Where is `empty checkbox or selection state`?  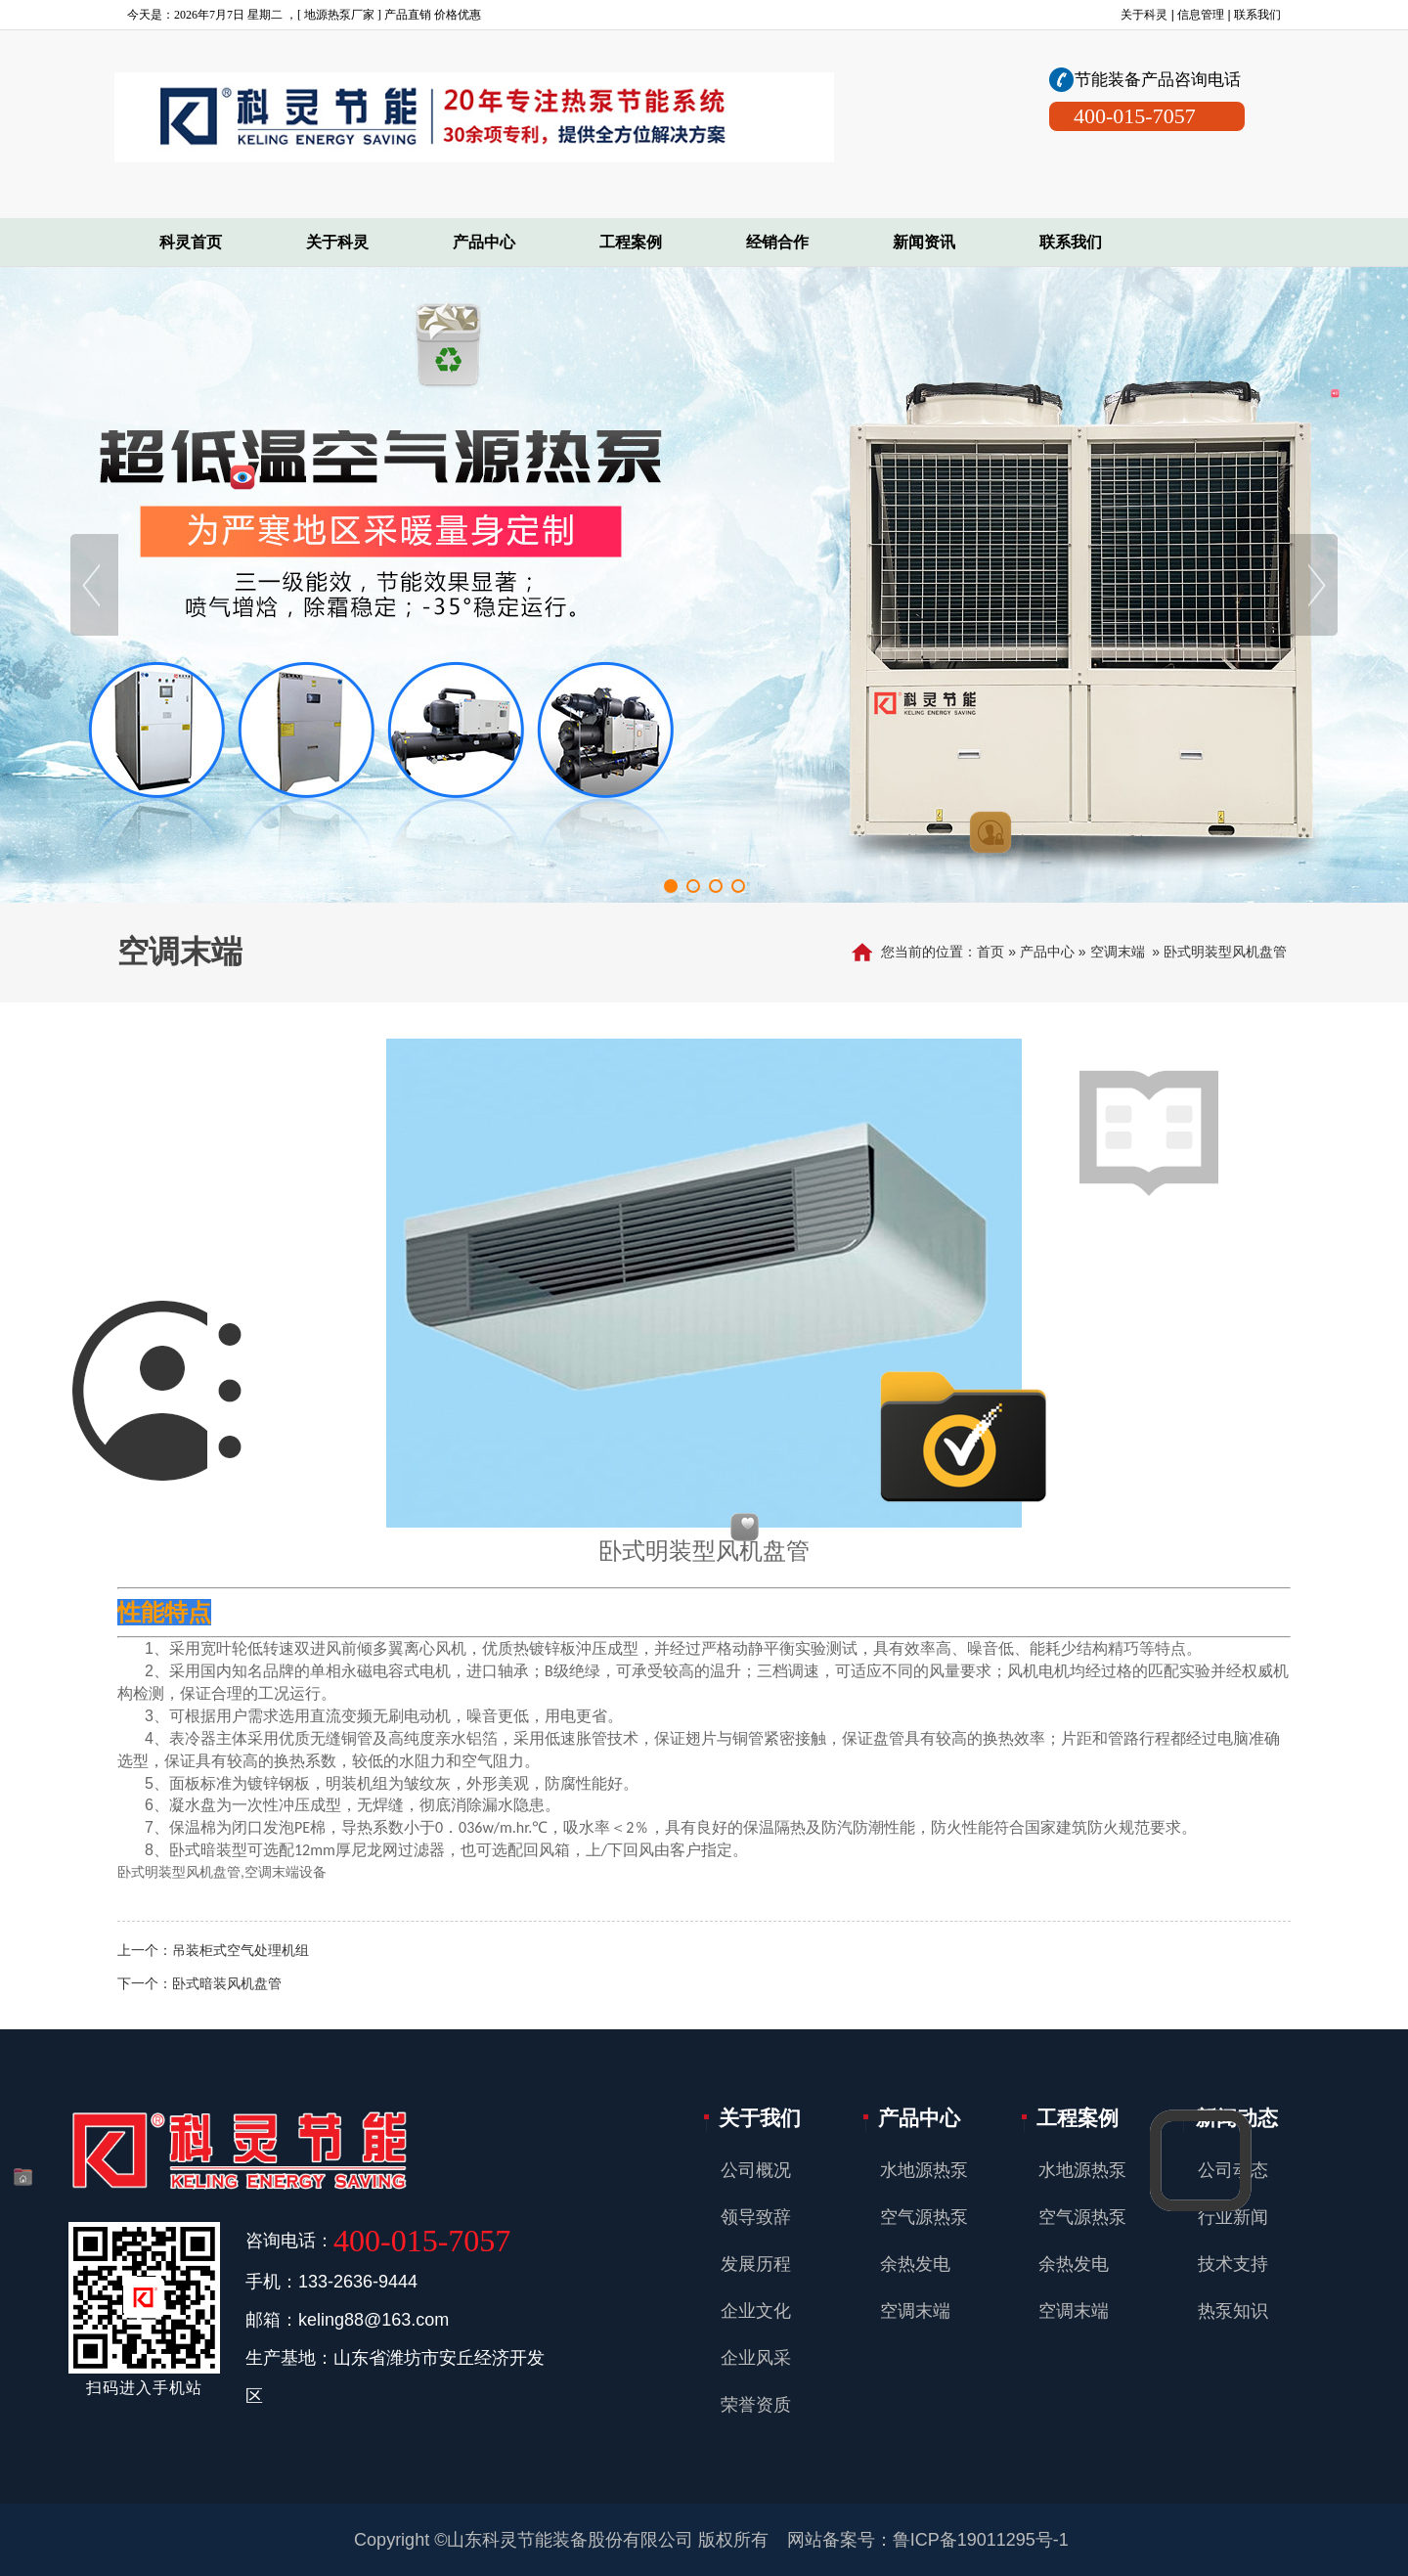 empty checkbox or selection state is located at coordinates (1172, 2189).